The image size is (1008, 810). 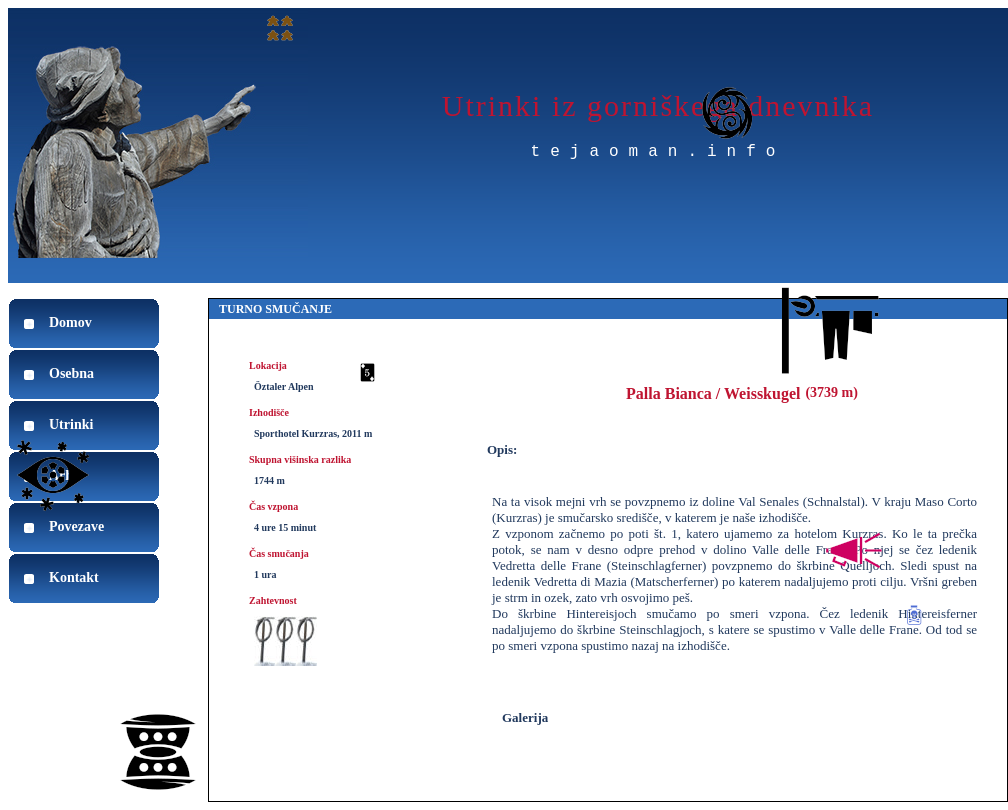 I want to click on abstract hourglass or time-based game mechanic, so click(x=158, y=752).